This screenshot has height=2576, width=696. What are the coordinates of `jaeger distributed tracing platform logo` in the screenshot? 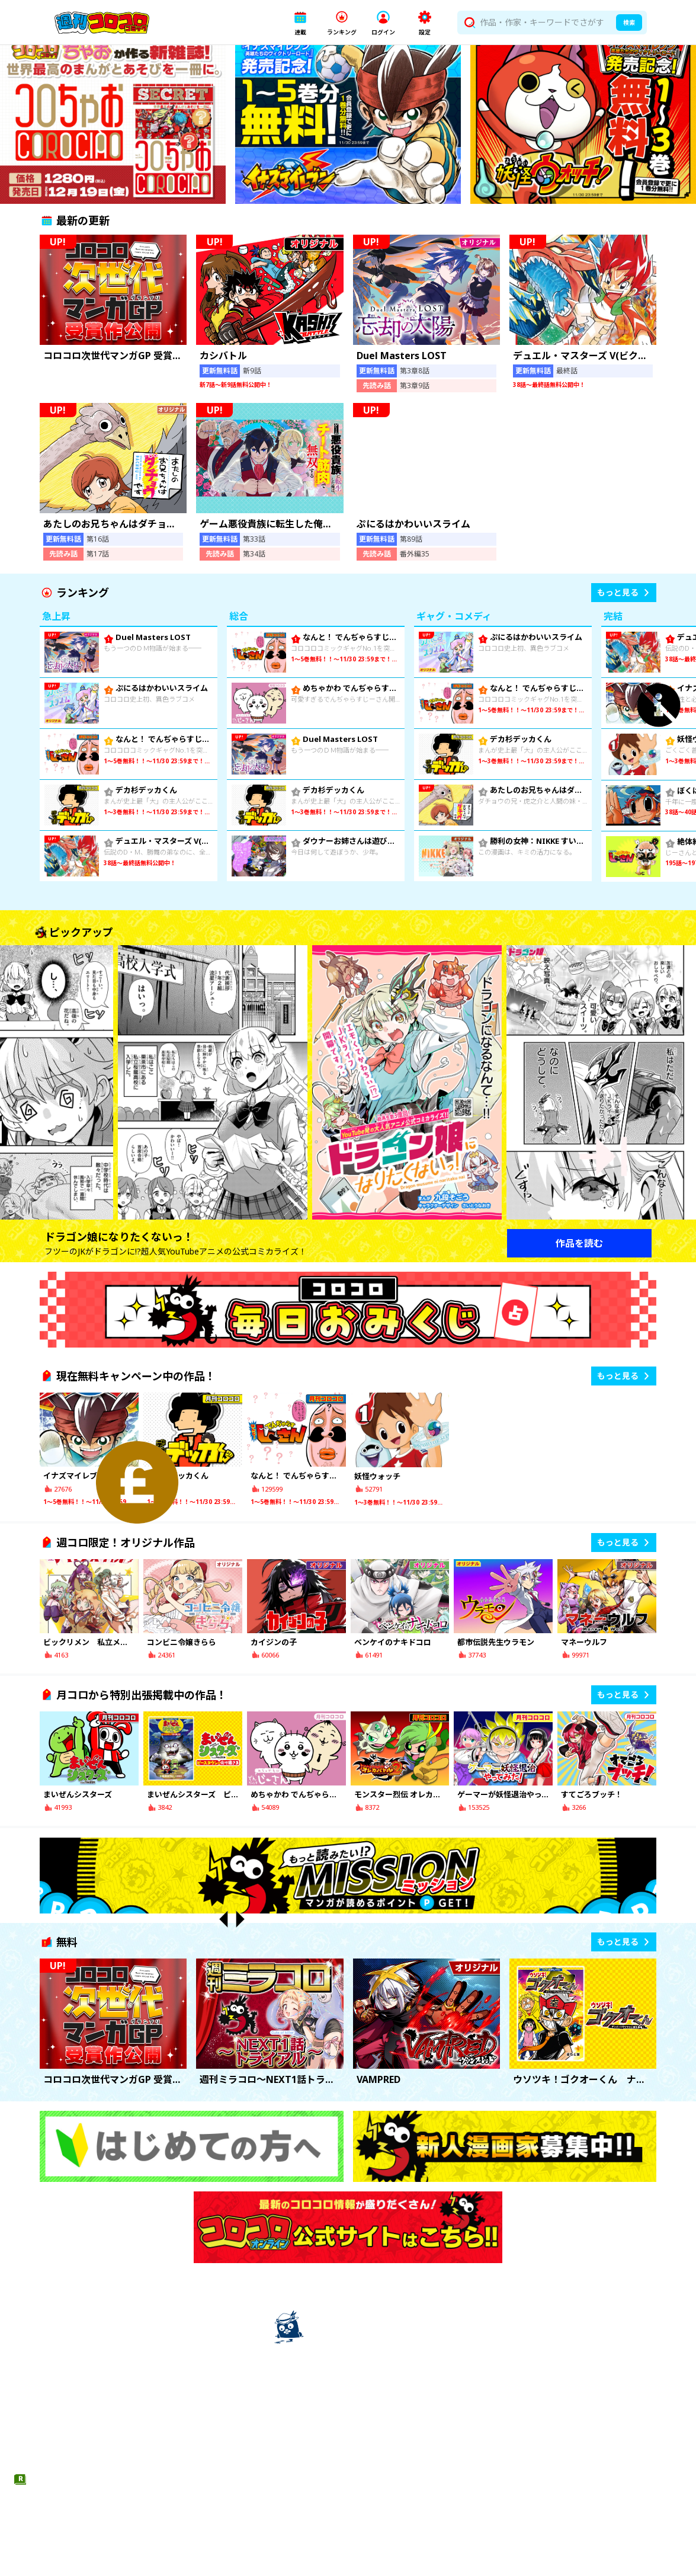 It's located at (289, 2327).